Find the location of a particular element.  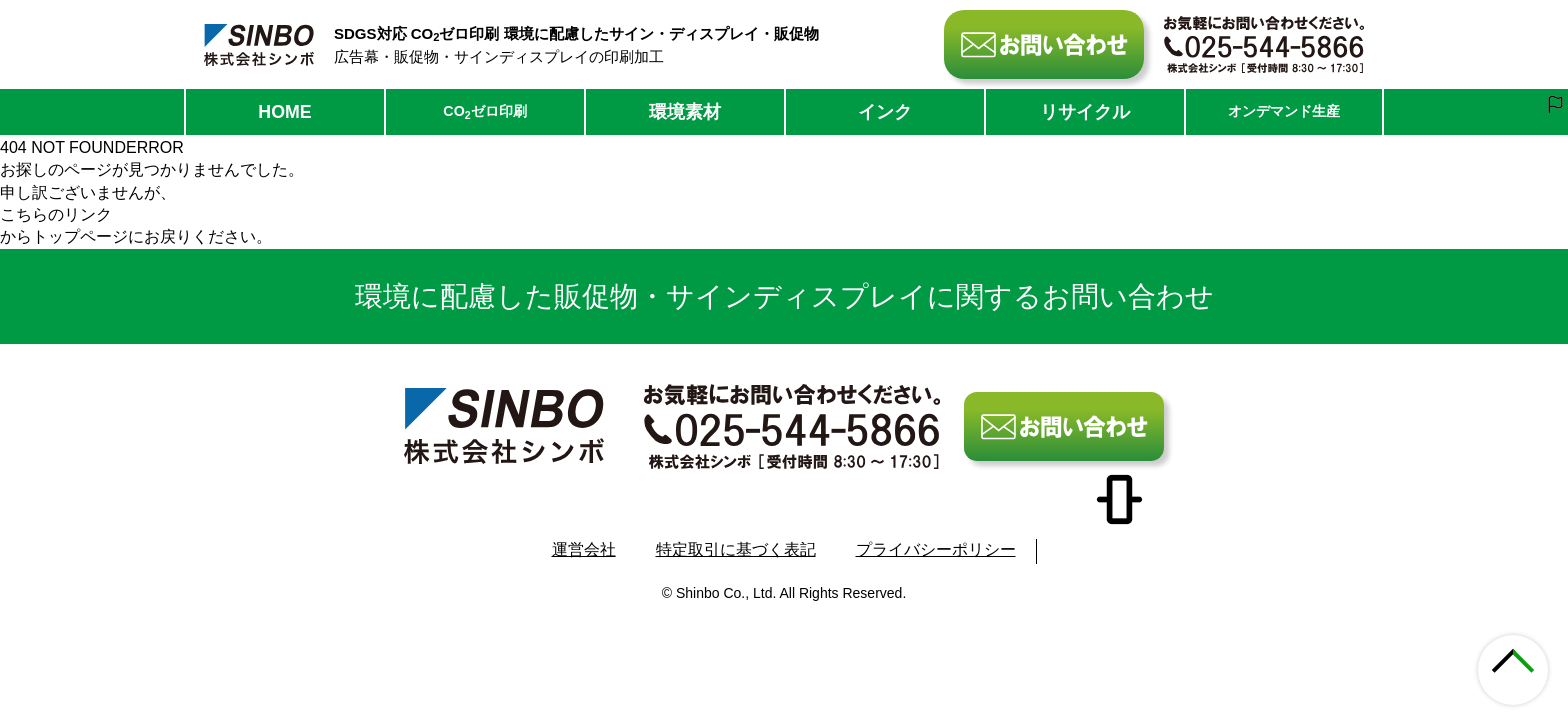

flag or bookmark an item for follow-up is located at coordinates (1555, 104).